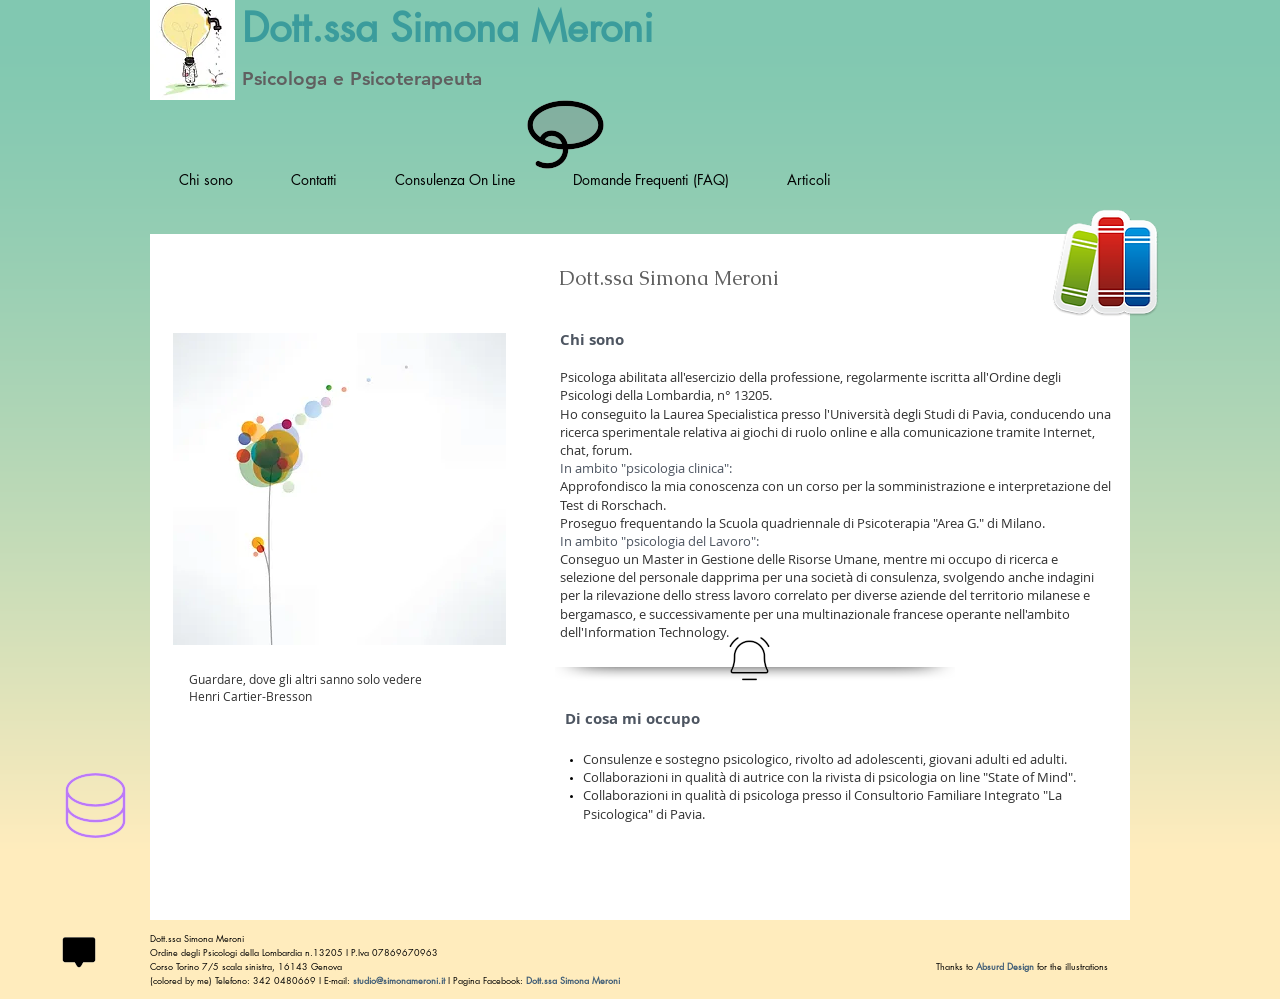 This screenshot has width=1280, height=999. I want to click on active notifications or alerts, so click(749, 659).